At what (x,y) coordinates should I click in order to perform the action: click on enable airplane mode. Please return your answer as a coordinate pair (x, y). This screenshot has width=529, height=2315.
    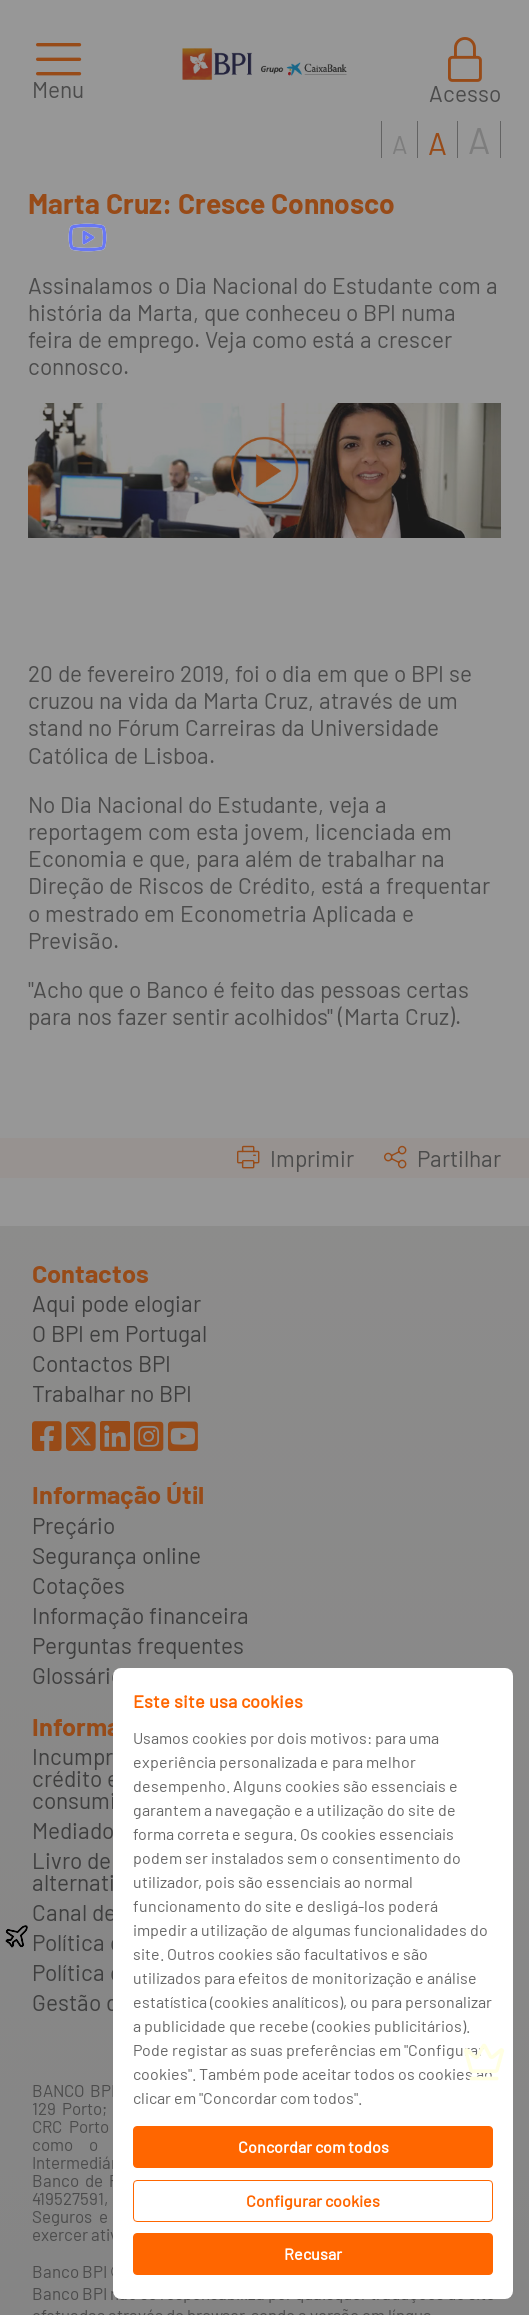
    Looking at the image, I should click on (16, 1936).